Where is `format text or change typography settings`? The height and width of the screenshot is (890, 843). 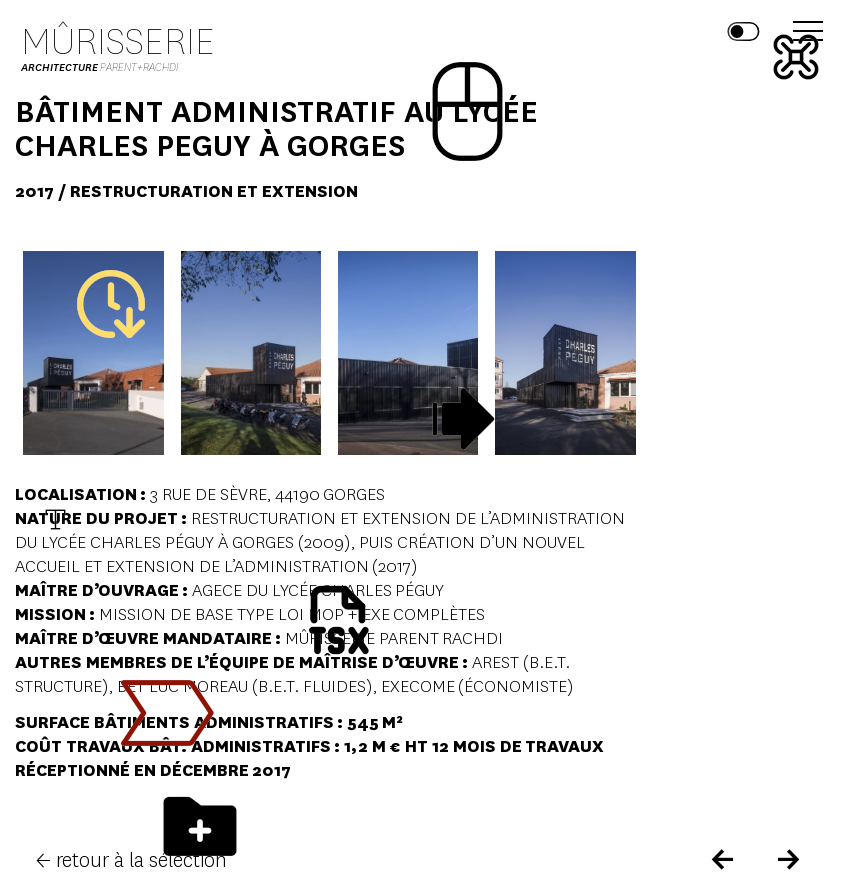
format text or change typography settings is located at coordinates (55, 519).